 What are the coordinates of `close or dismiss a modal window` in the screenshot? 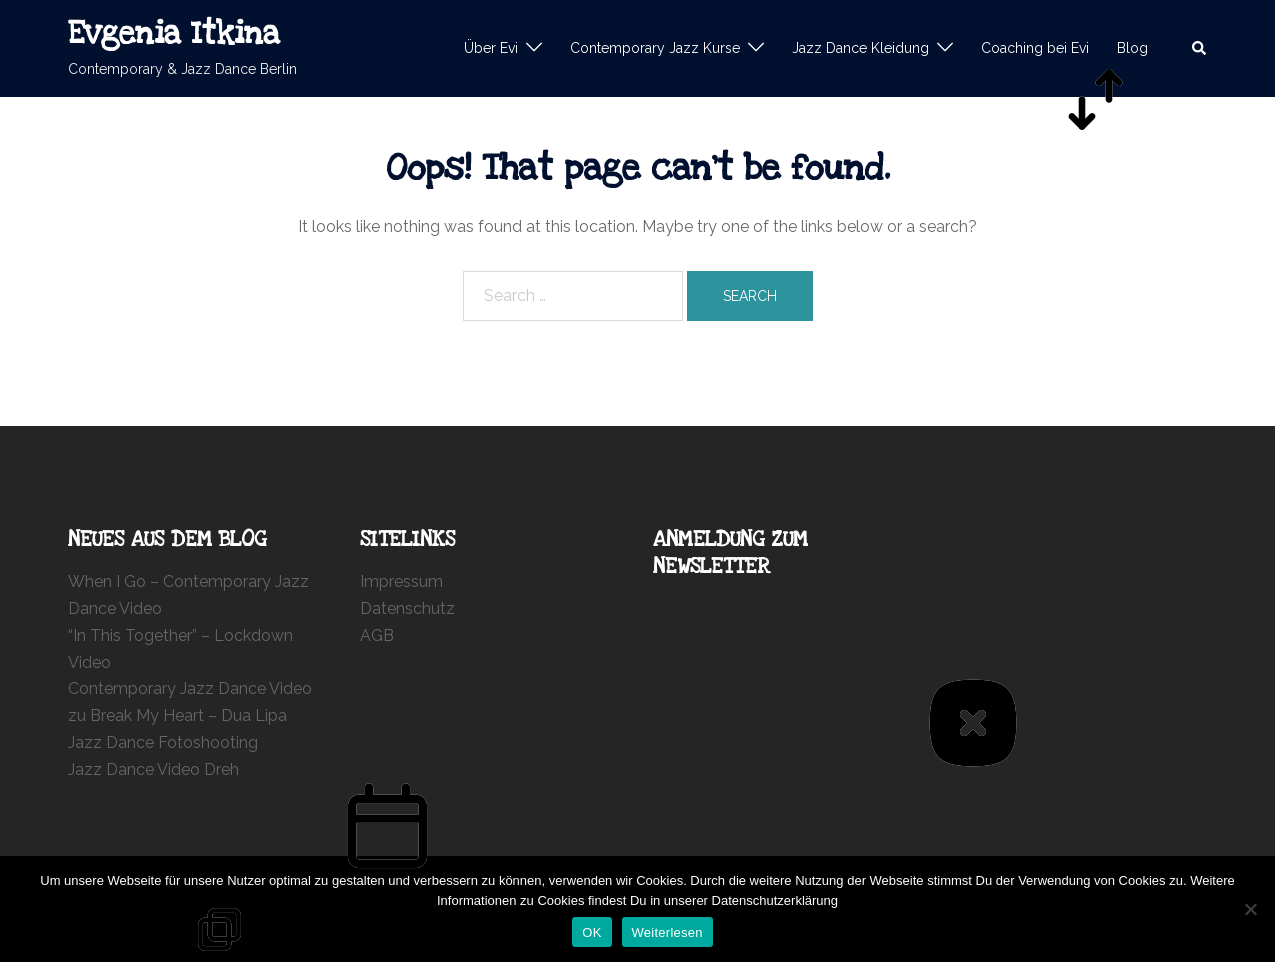 It's located at (973, 723).